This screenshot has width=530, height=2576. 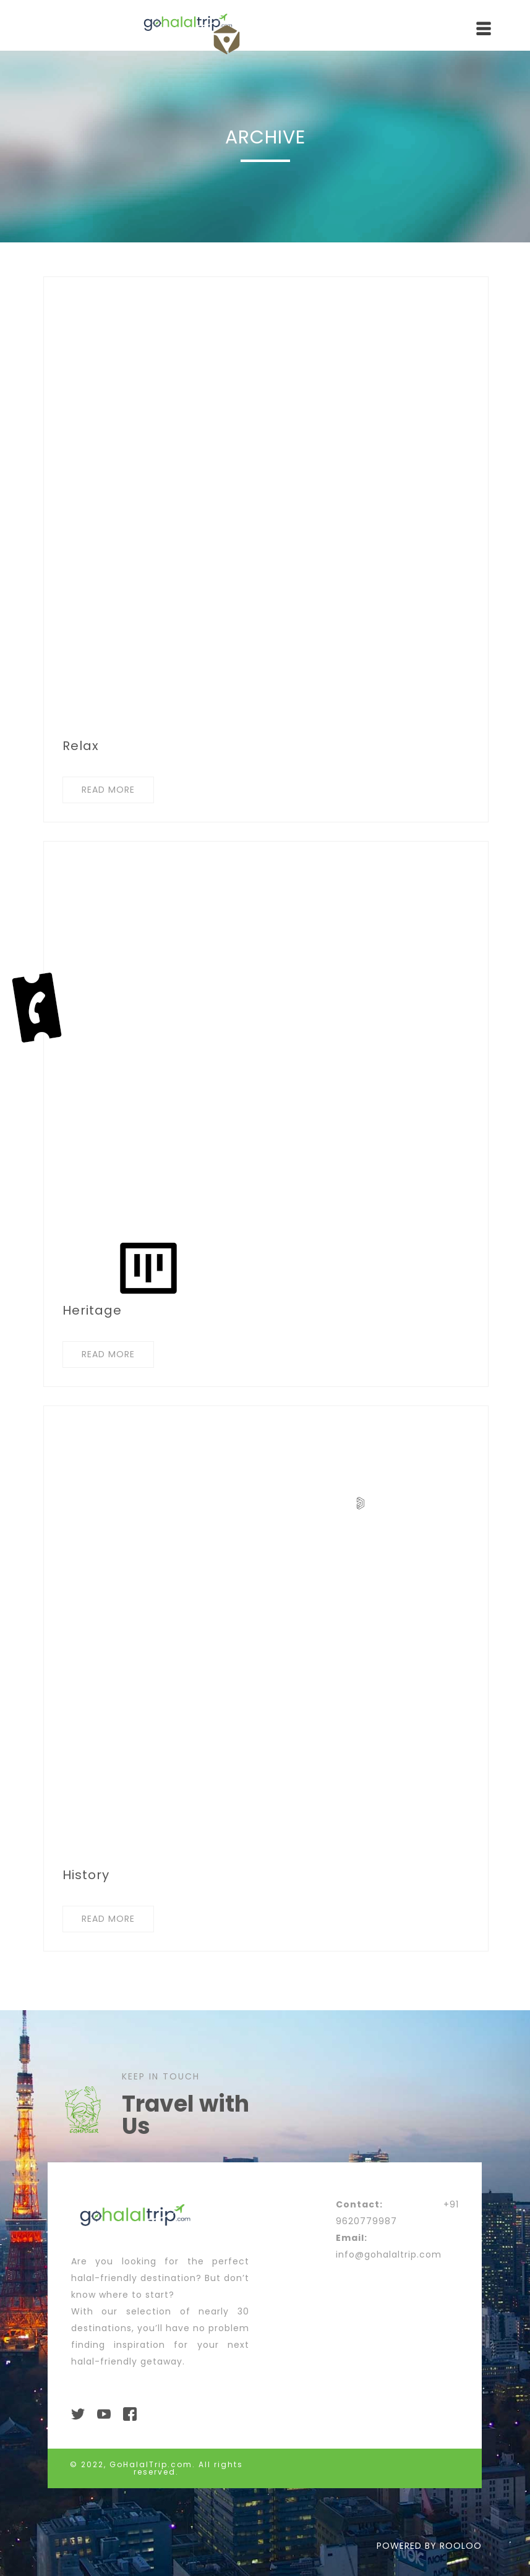 I want to click on switch to kanban board view, so click(x=148, y=1268).